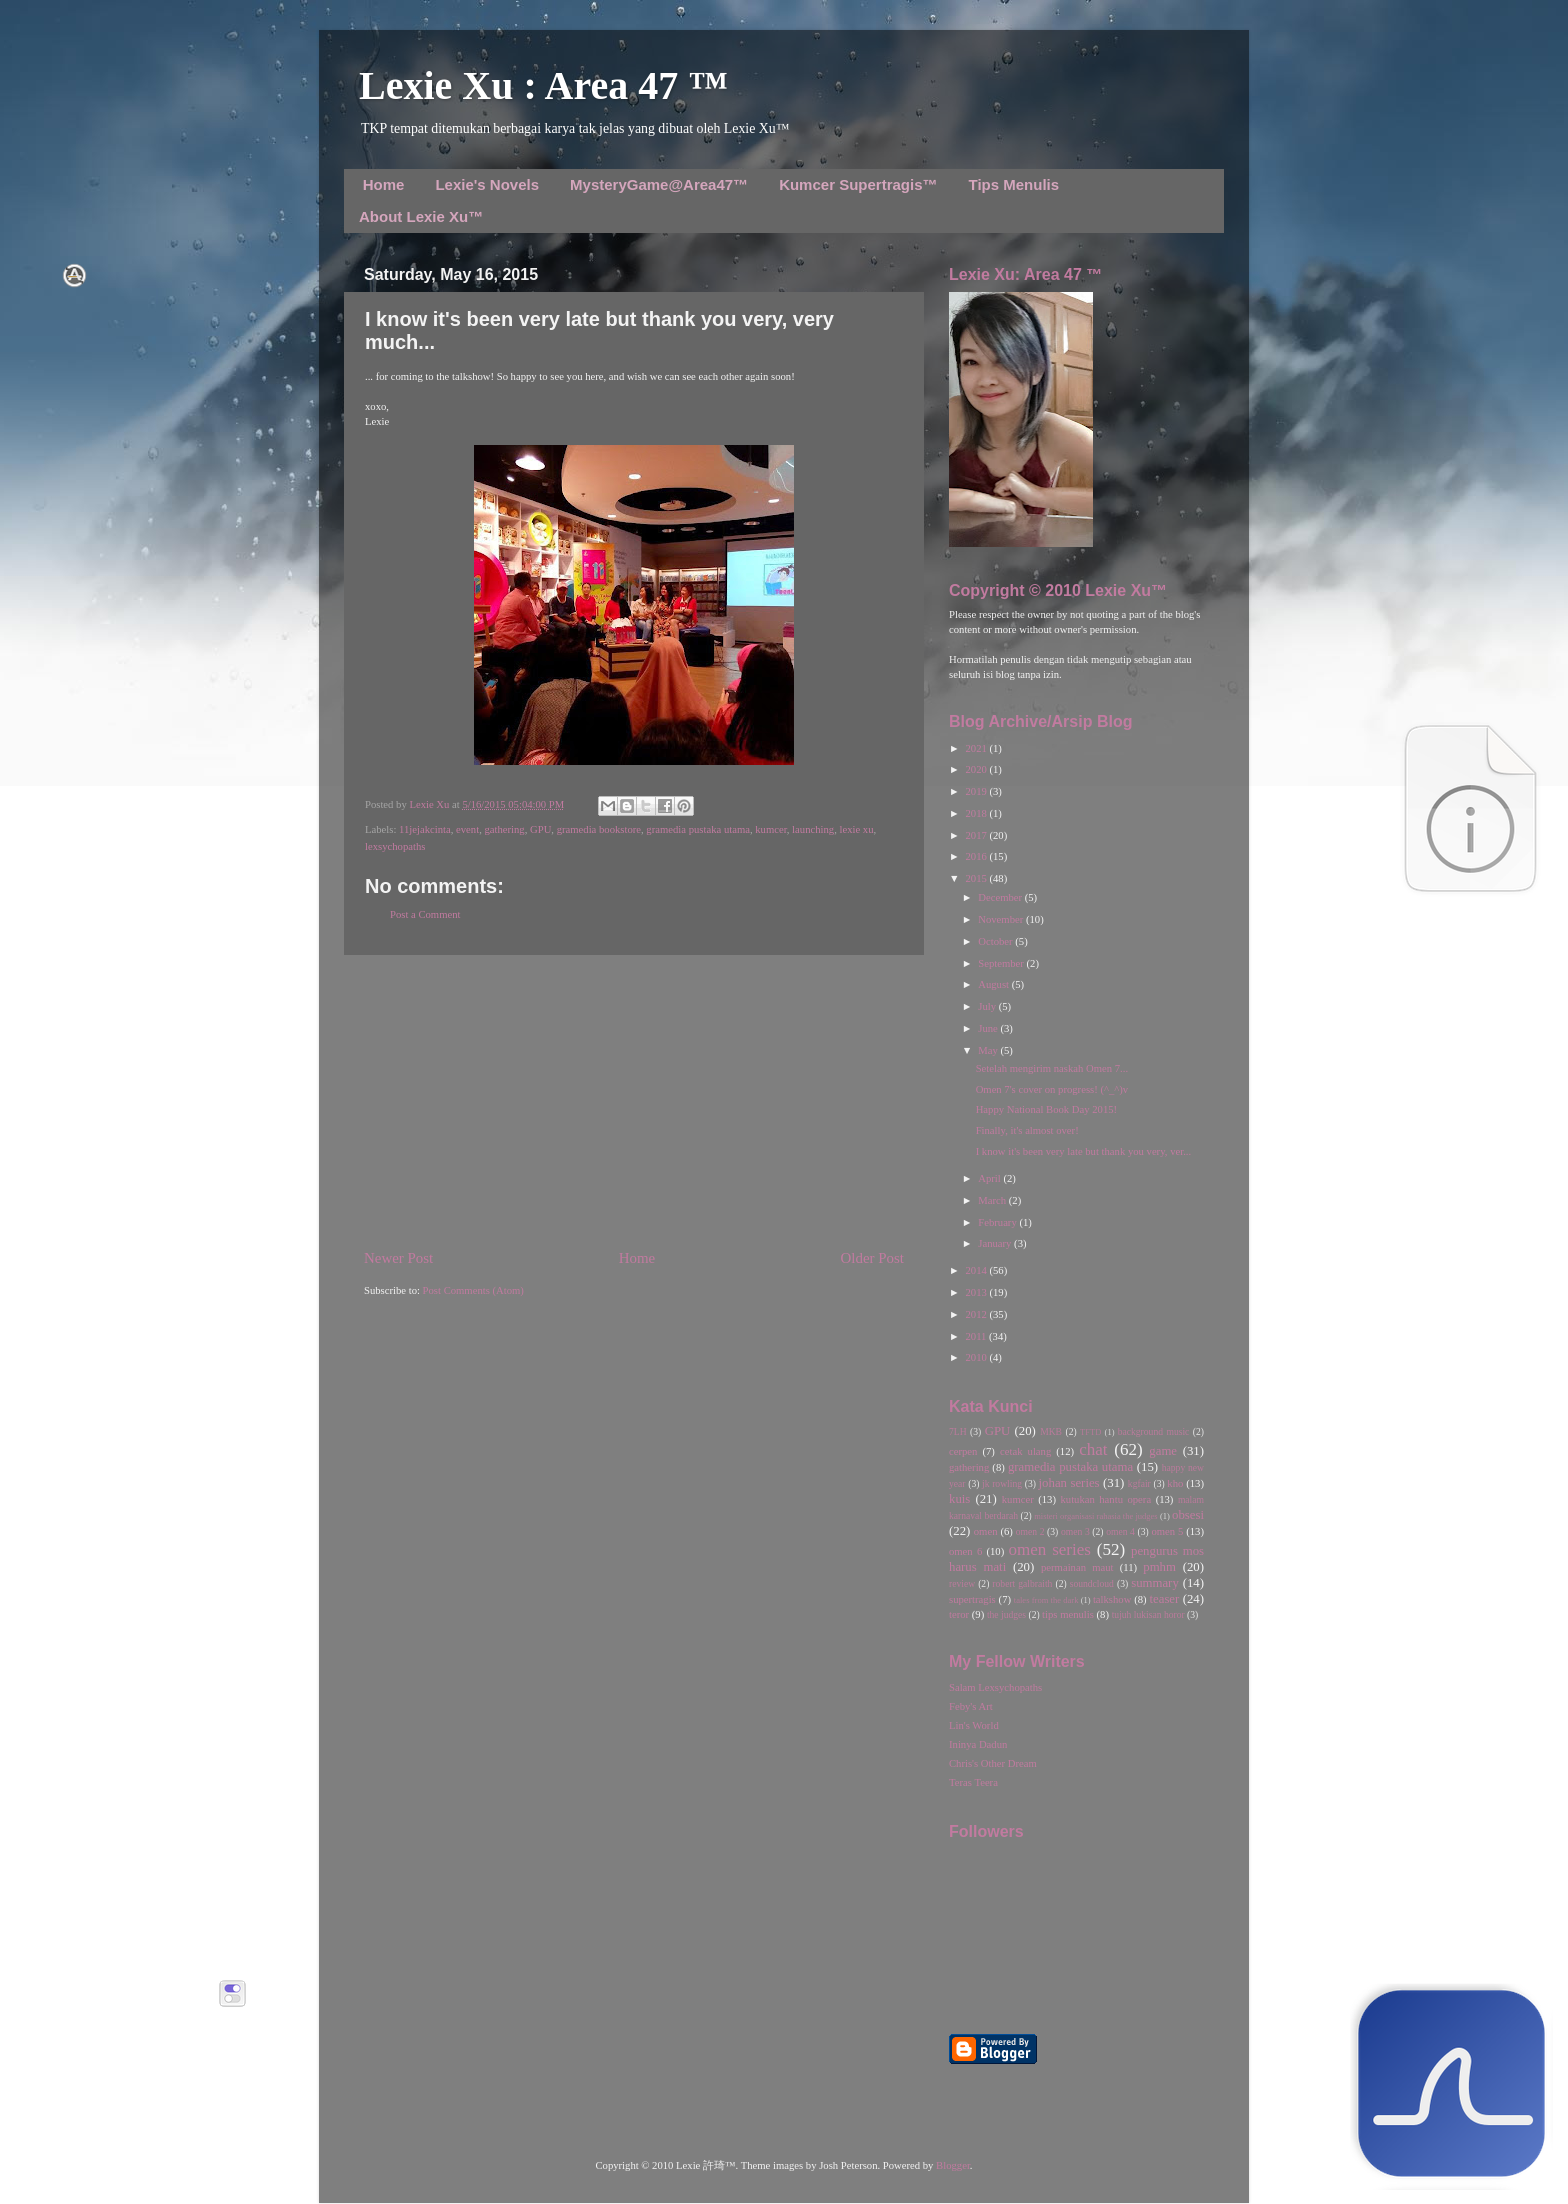 Image resolution: width=1568 pixels, height=2204 pixels. I want to click on open system settings, so click(232, 1993).